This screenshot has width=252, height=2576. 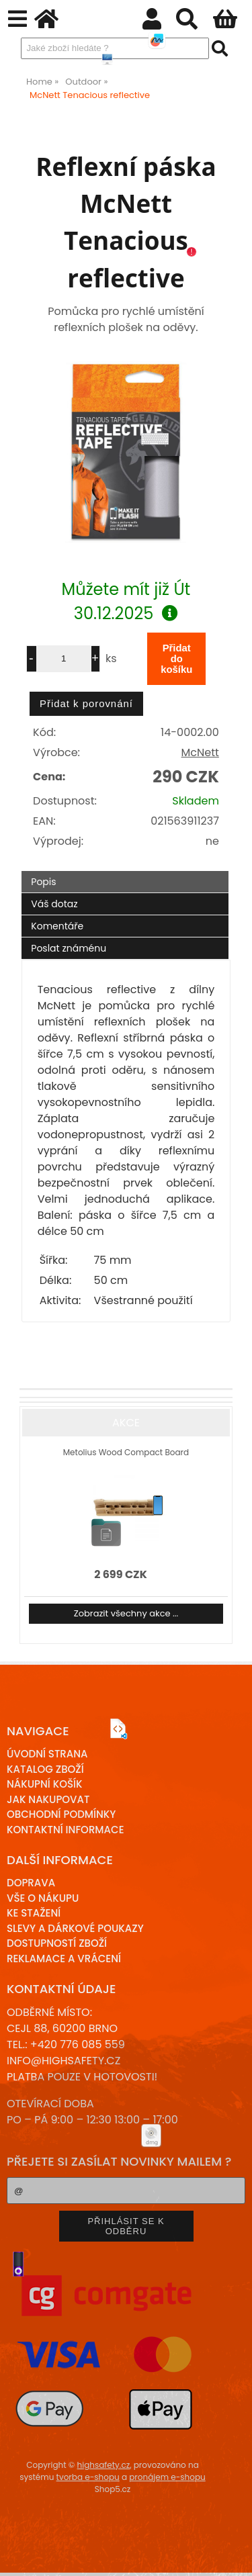 What do you see at coordinates (107, 58) in the screenshot?
I see `represents an iMac device in system settings` at bounding box center [107, 58].